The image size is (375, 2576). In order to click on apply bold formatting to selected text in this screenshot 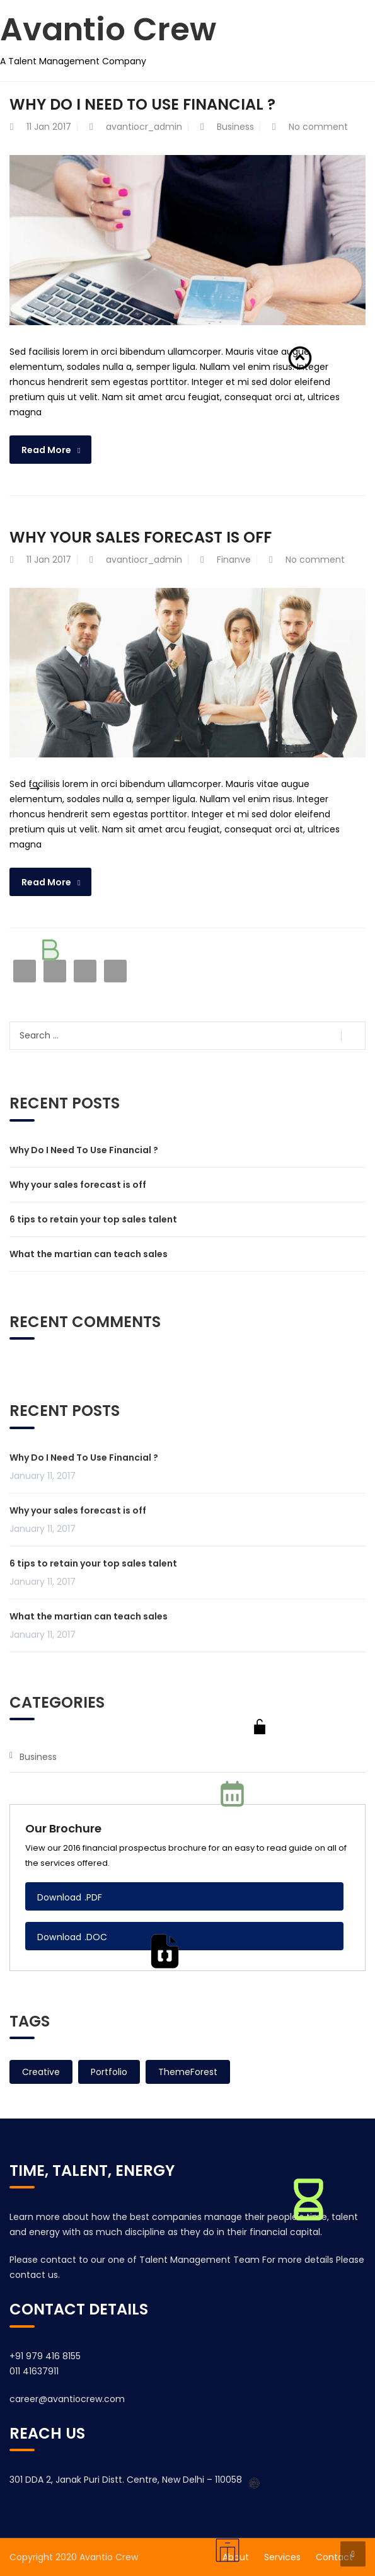, I will do `click(49, 950)`.